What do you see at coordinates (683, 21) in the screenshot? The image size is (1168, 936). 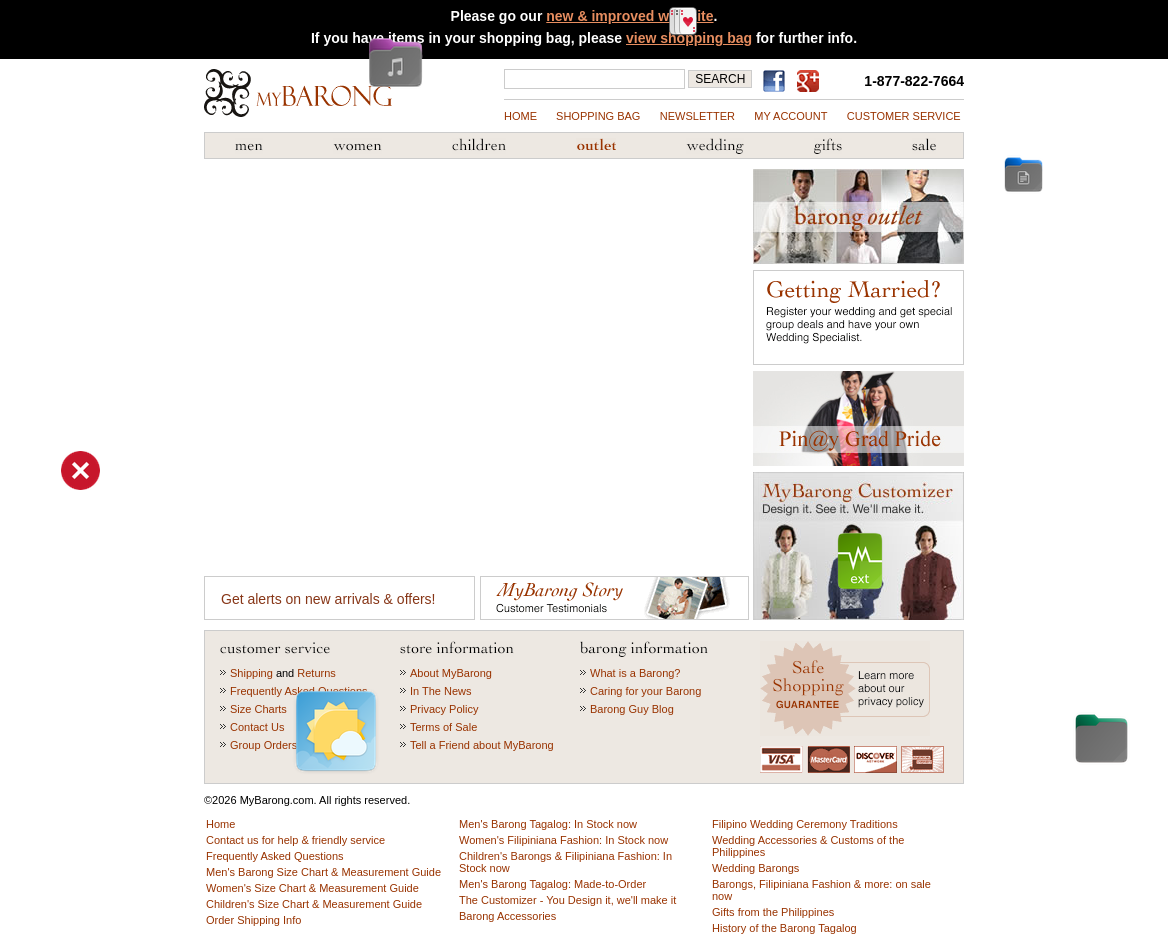 I see `open solitaire card game` at bounding box center [683, 21].